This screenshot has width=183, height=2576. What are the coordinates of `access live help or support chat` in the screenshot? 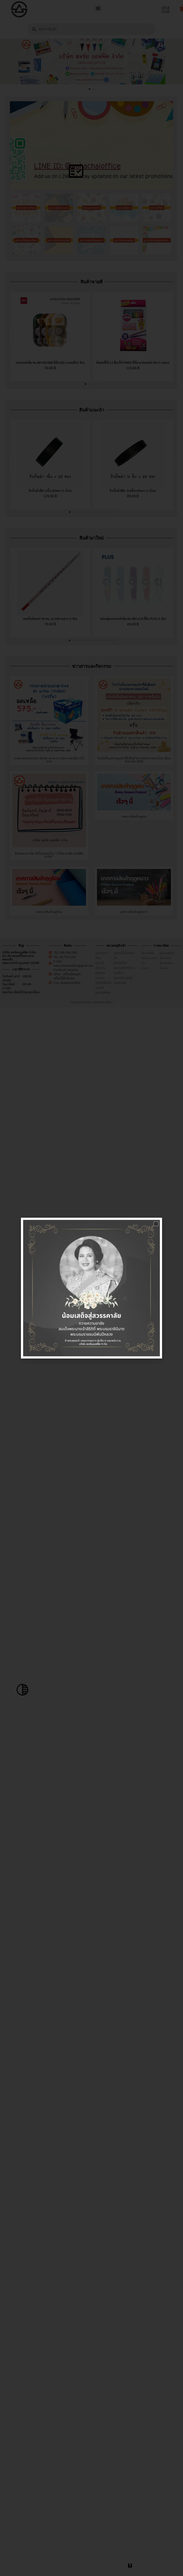 It's located at (130, 2566).